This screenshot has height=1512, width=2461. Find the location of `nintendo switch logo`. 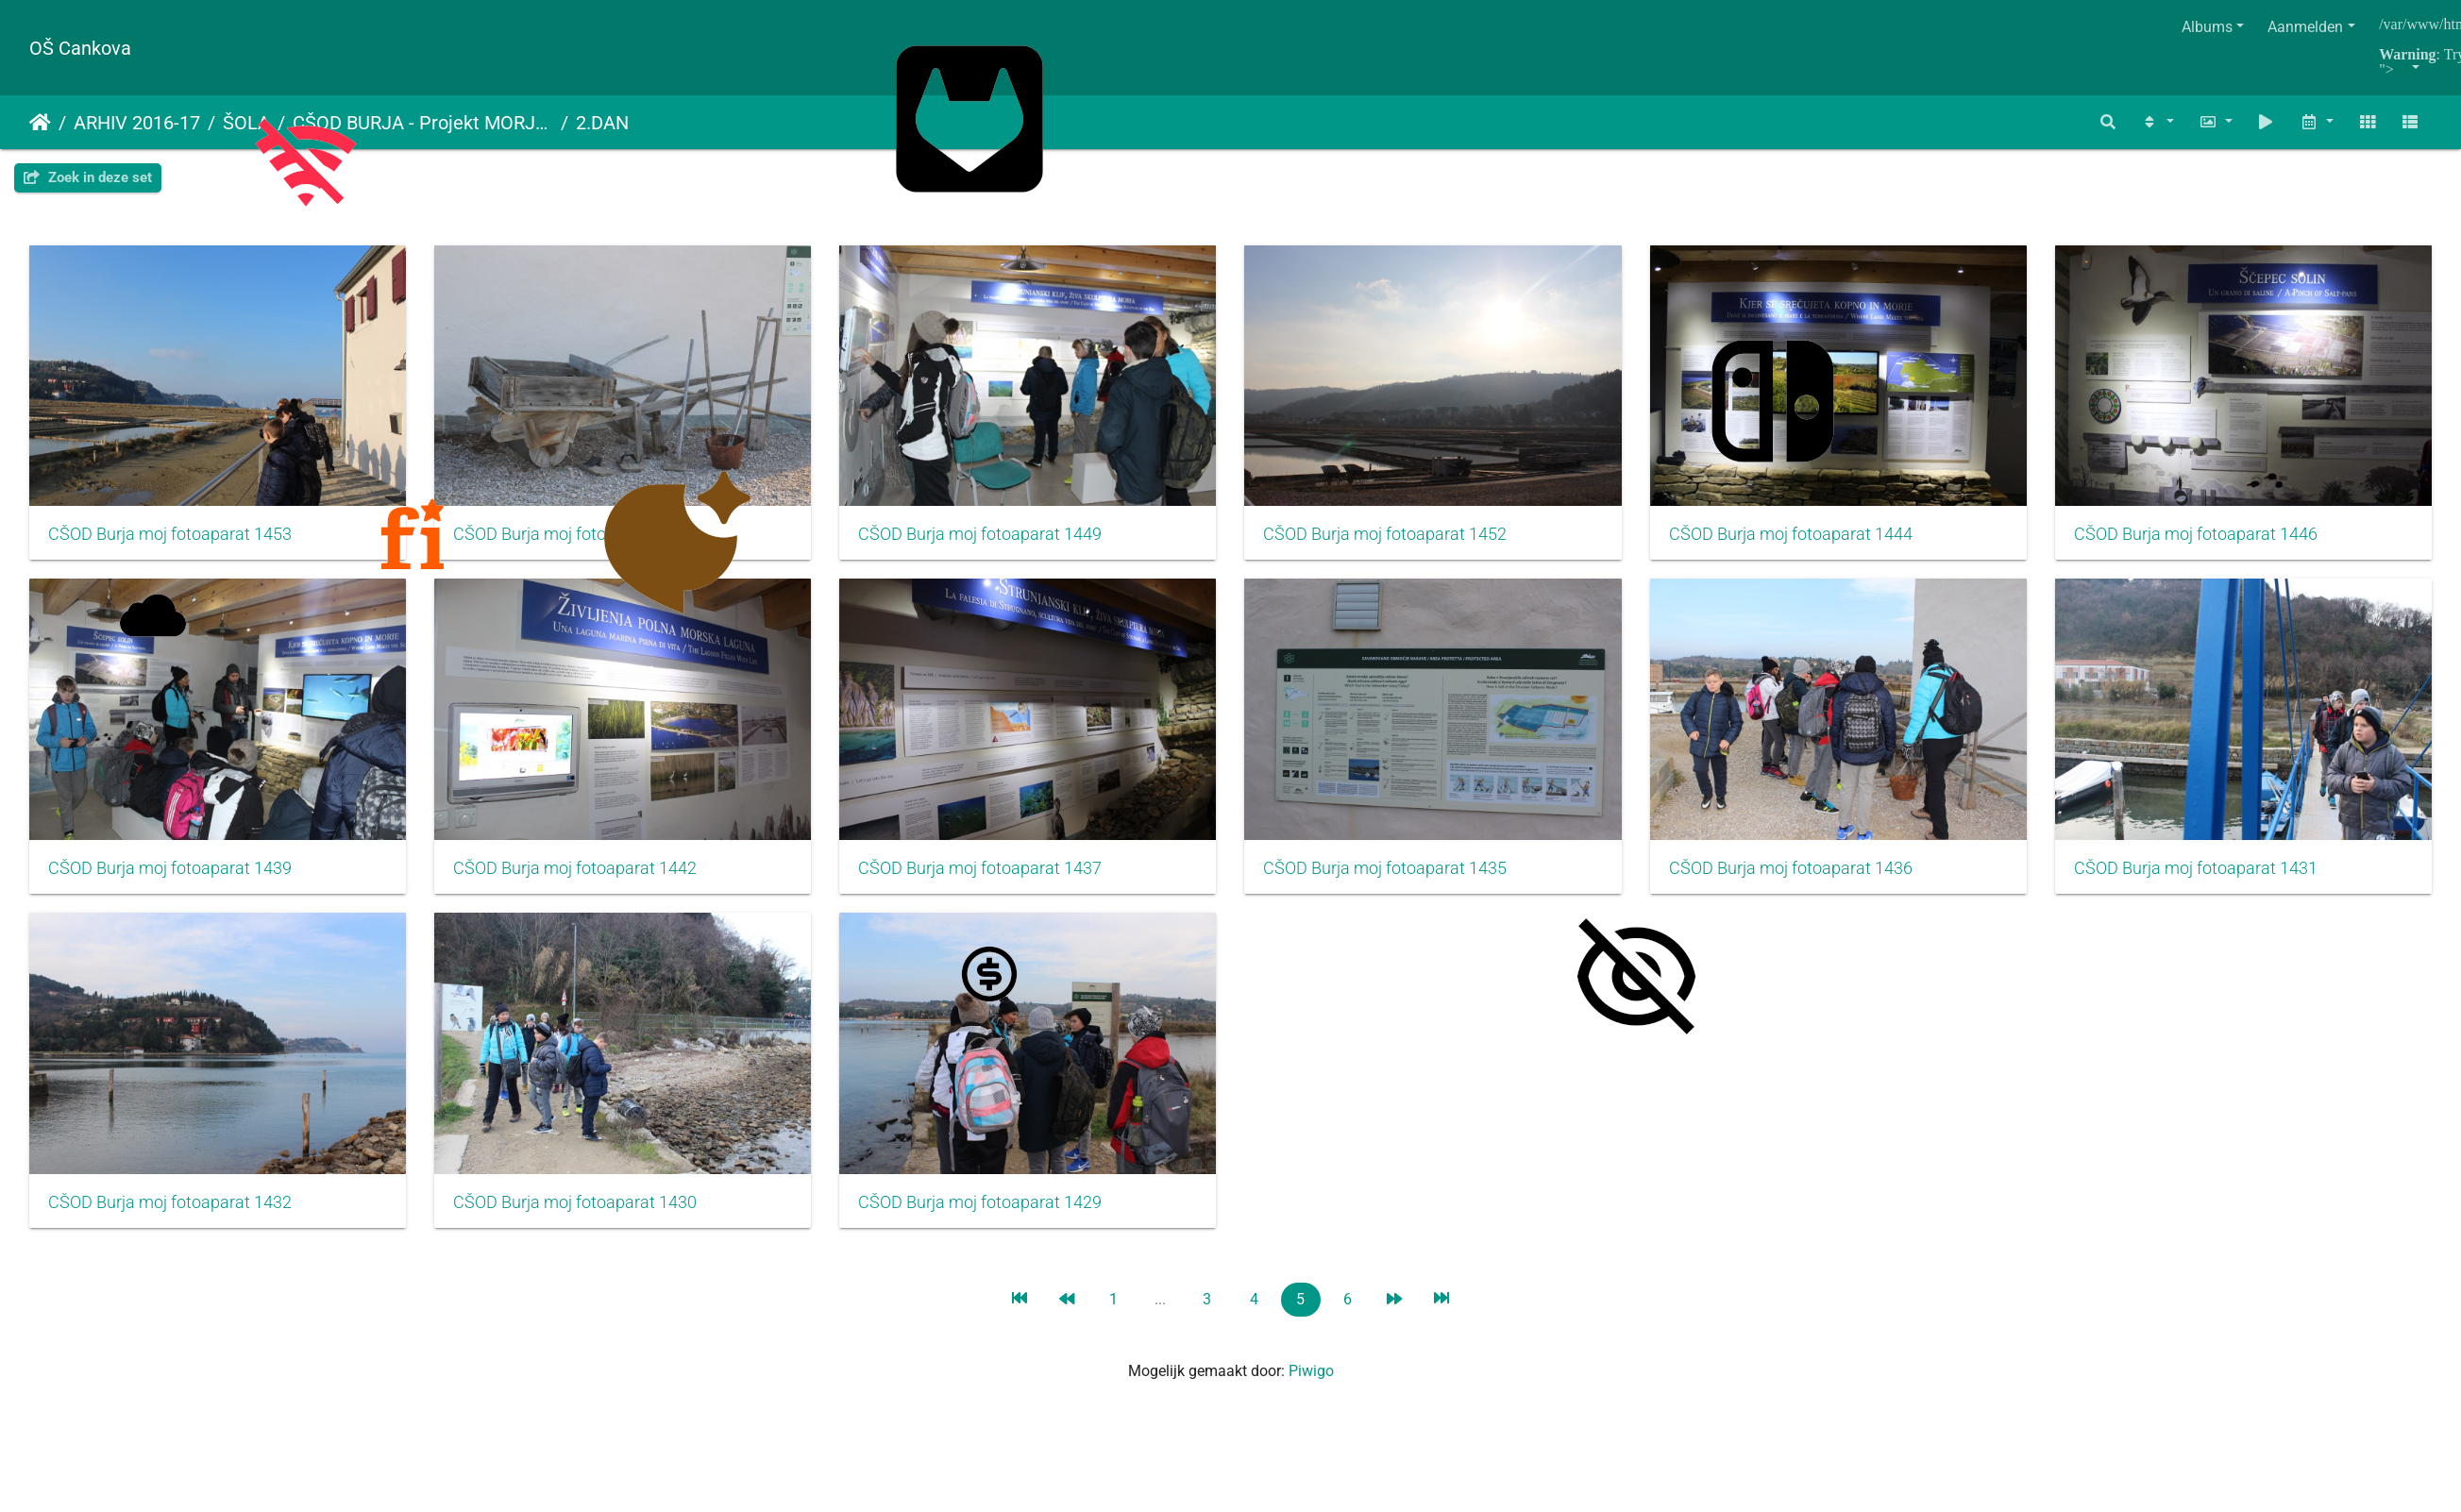

nintendo switch logo is located at coordinates (1773, 401).